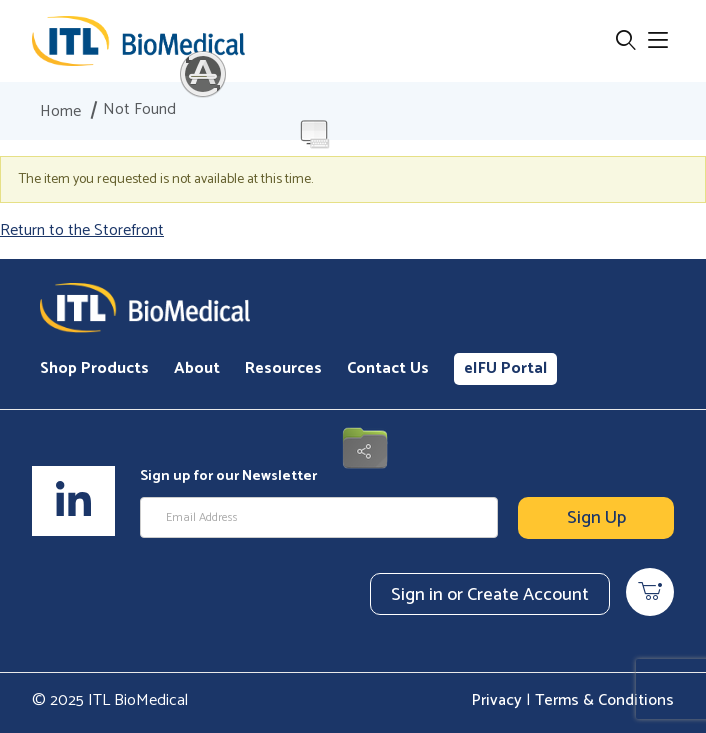 This screenshot has height=733, width=706. Describe the element at coordinates (365, 448) in the screenshot. I see `open your public shared folder` at that location.